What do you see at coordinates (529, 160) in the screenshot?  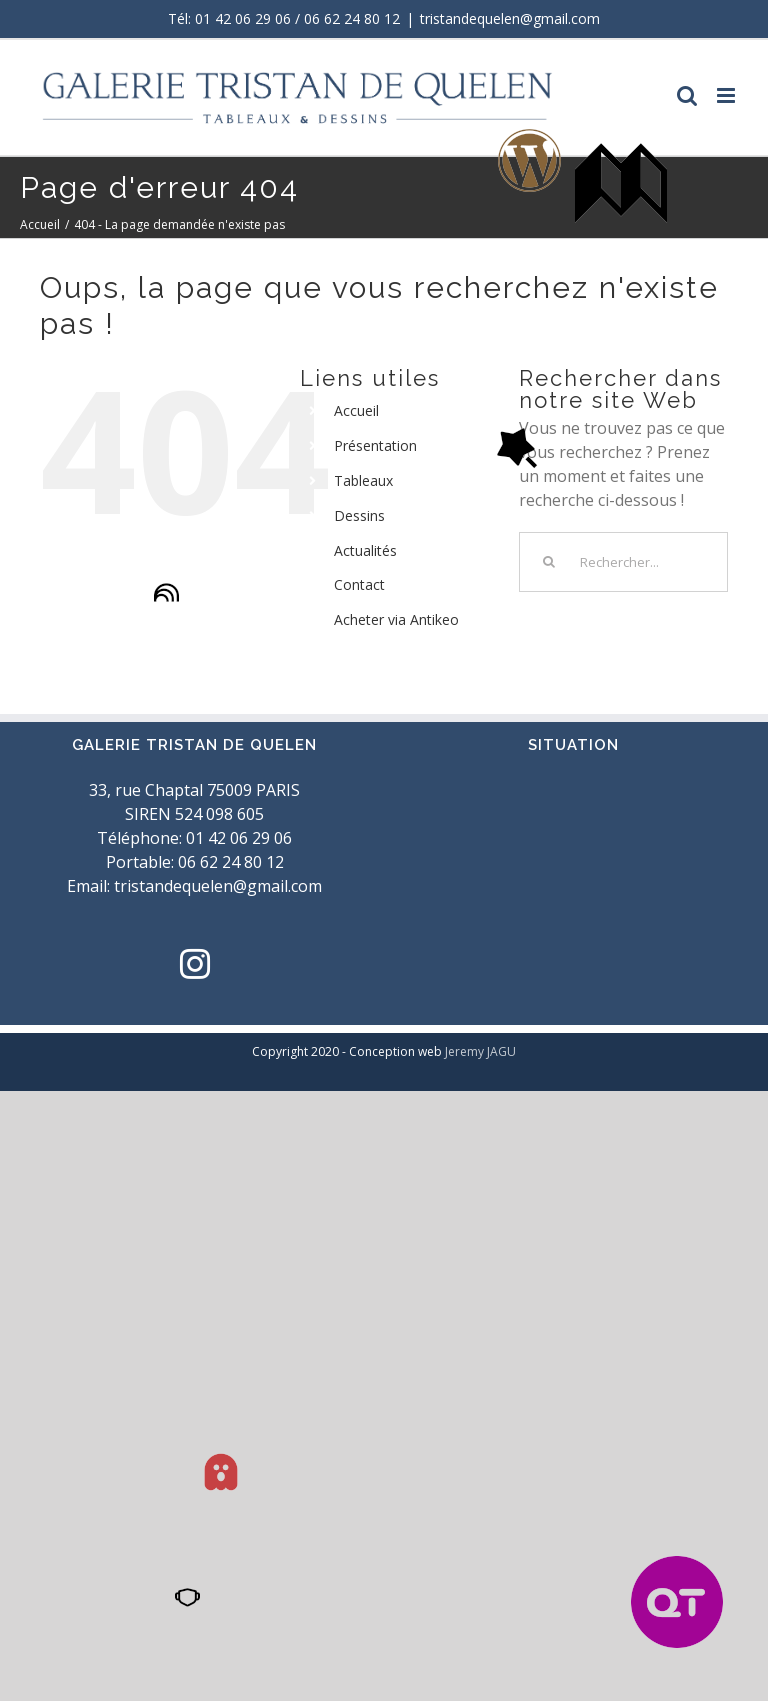 I see `wordpress logo` at bounding box center [529, 160].